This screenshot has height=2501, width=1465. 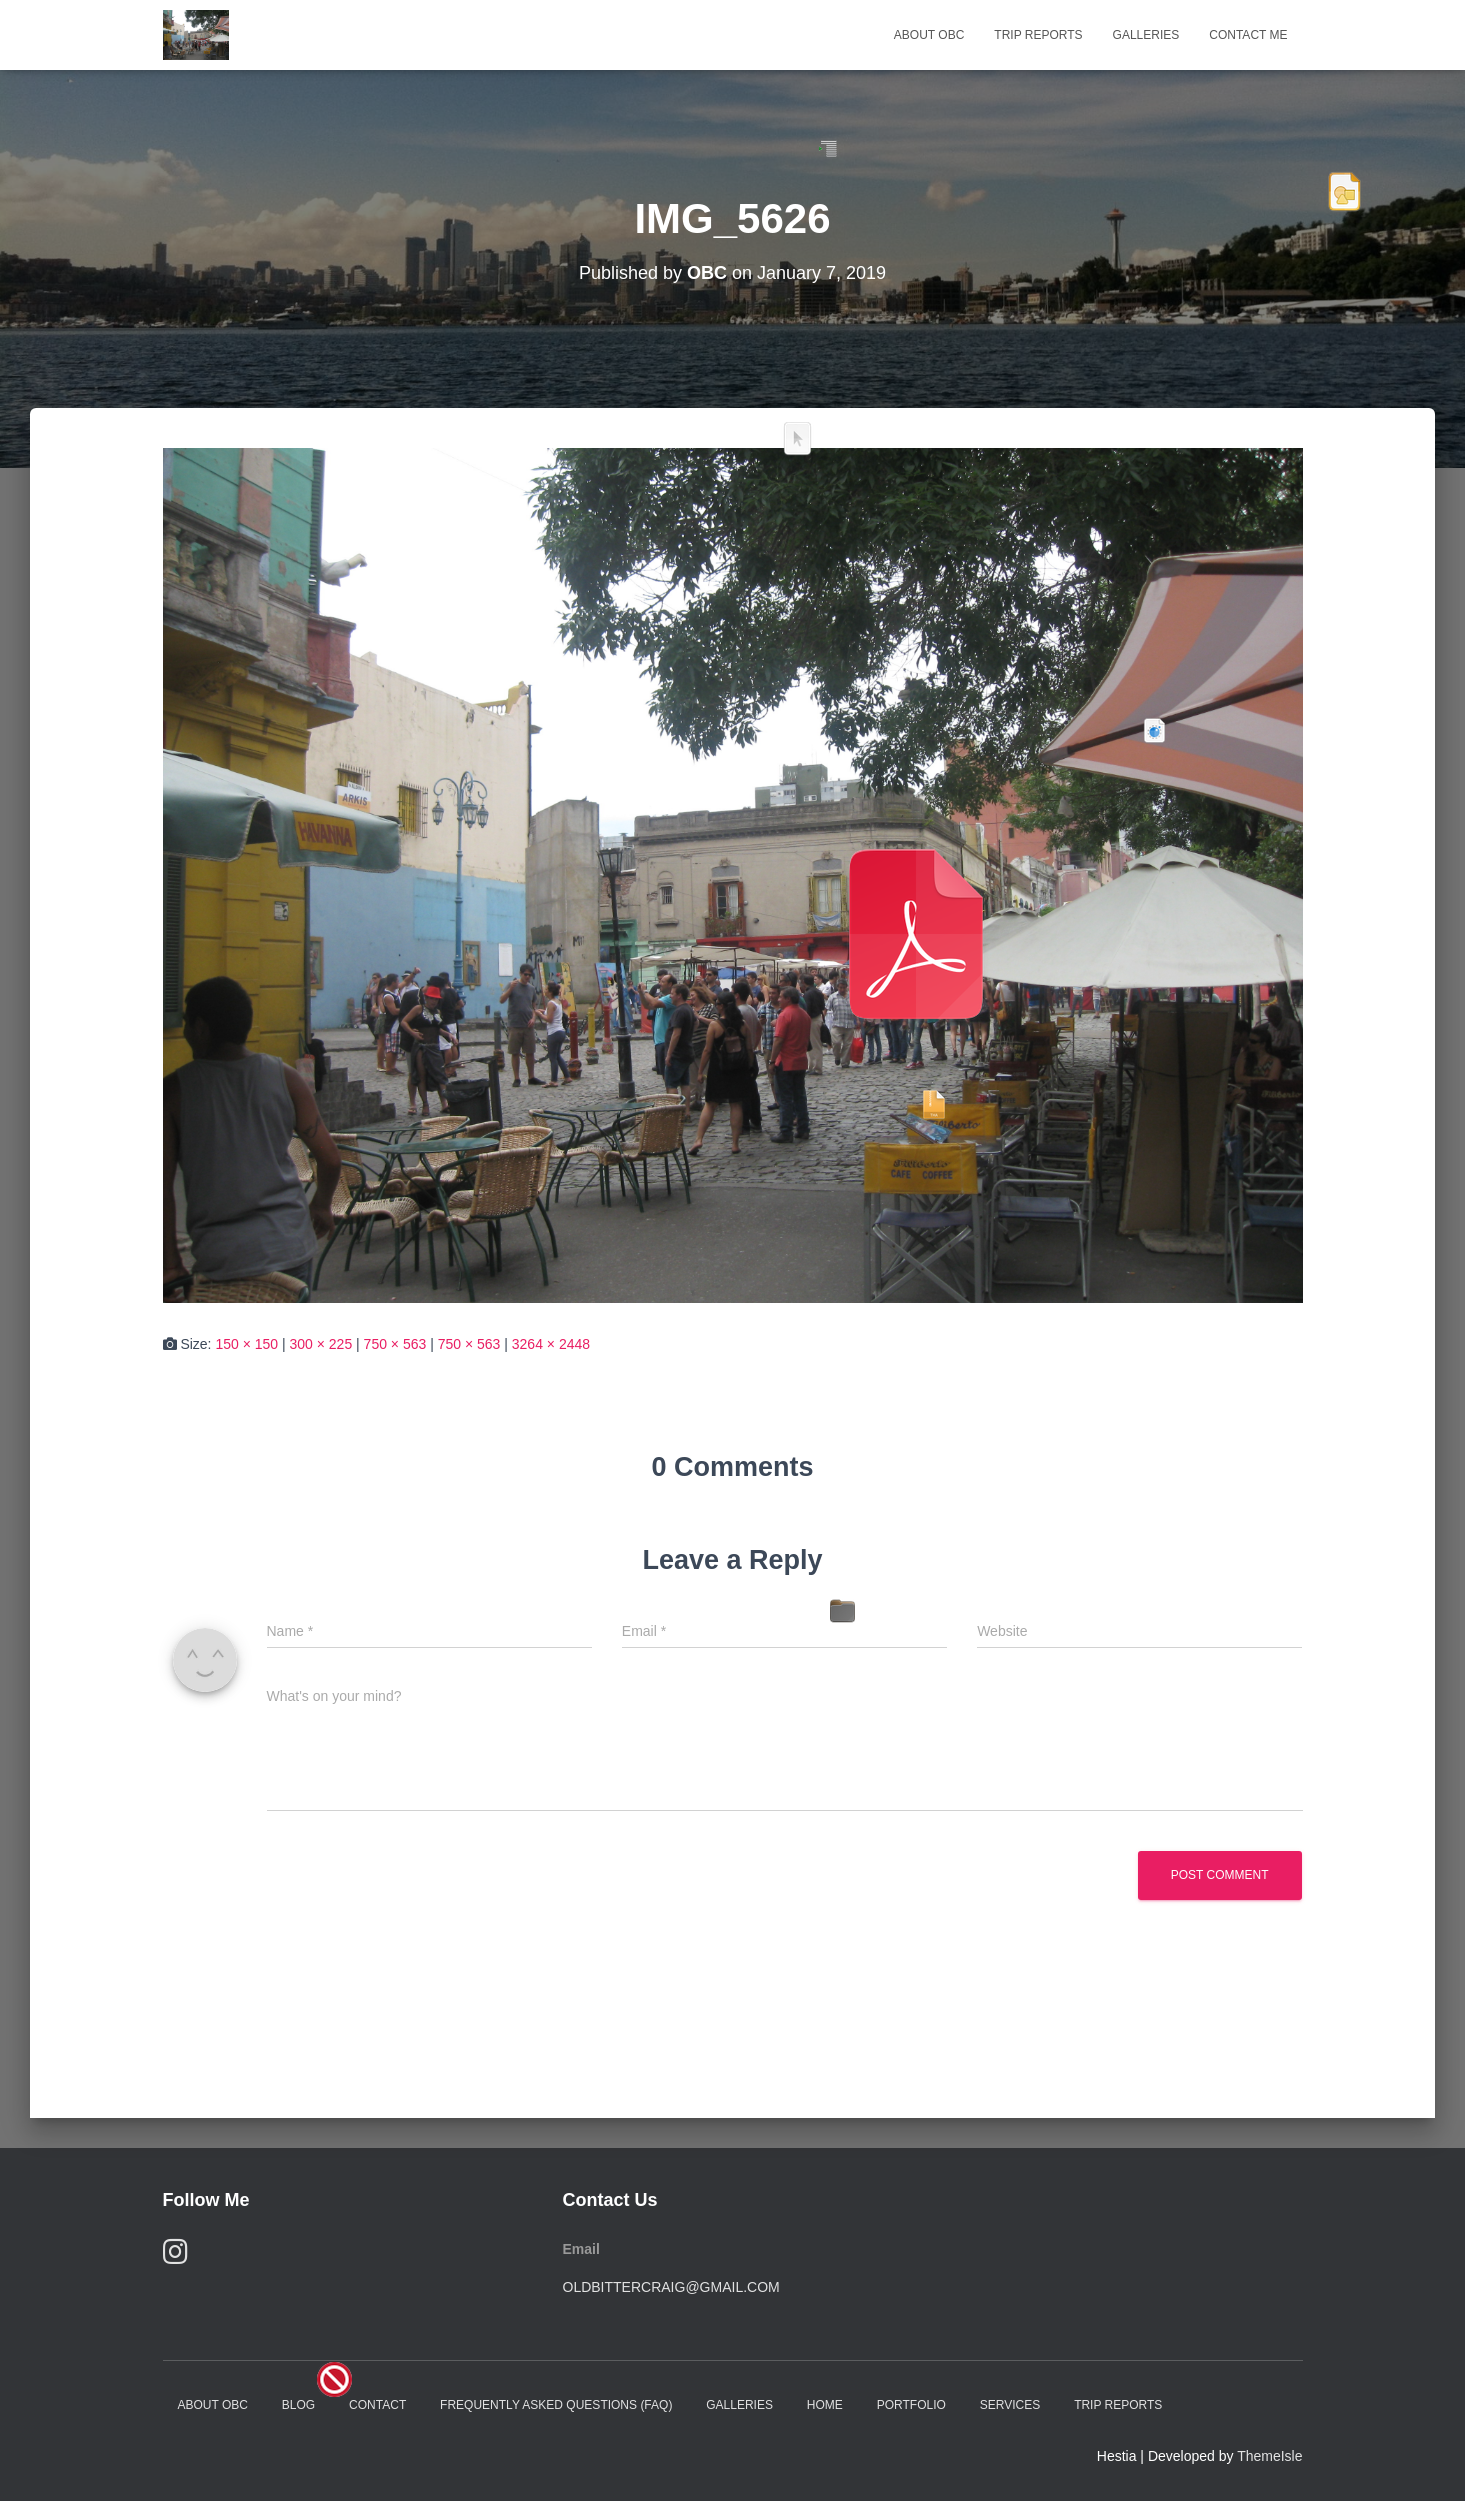 What do you see at coordinates (916, 934) in the screenshot?
I see `a pdf document file` at bounding box center [916, 934].